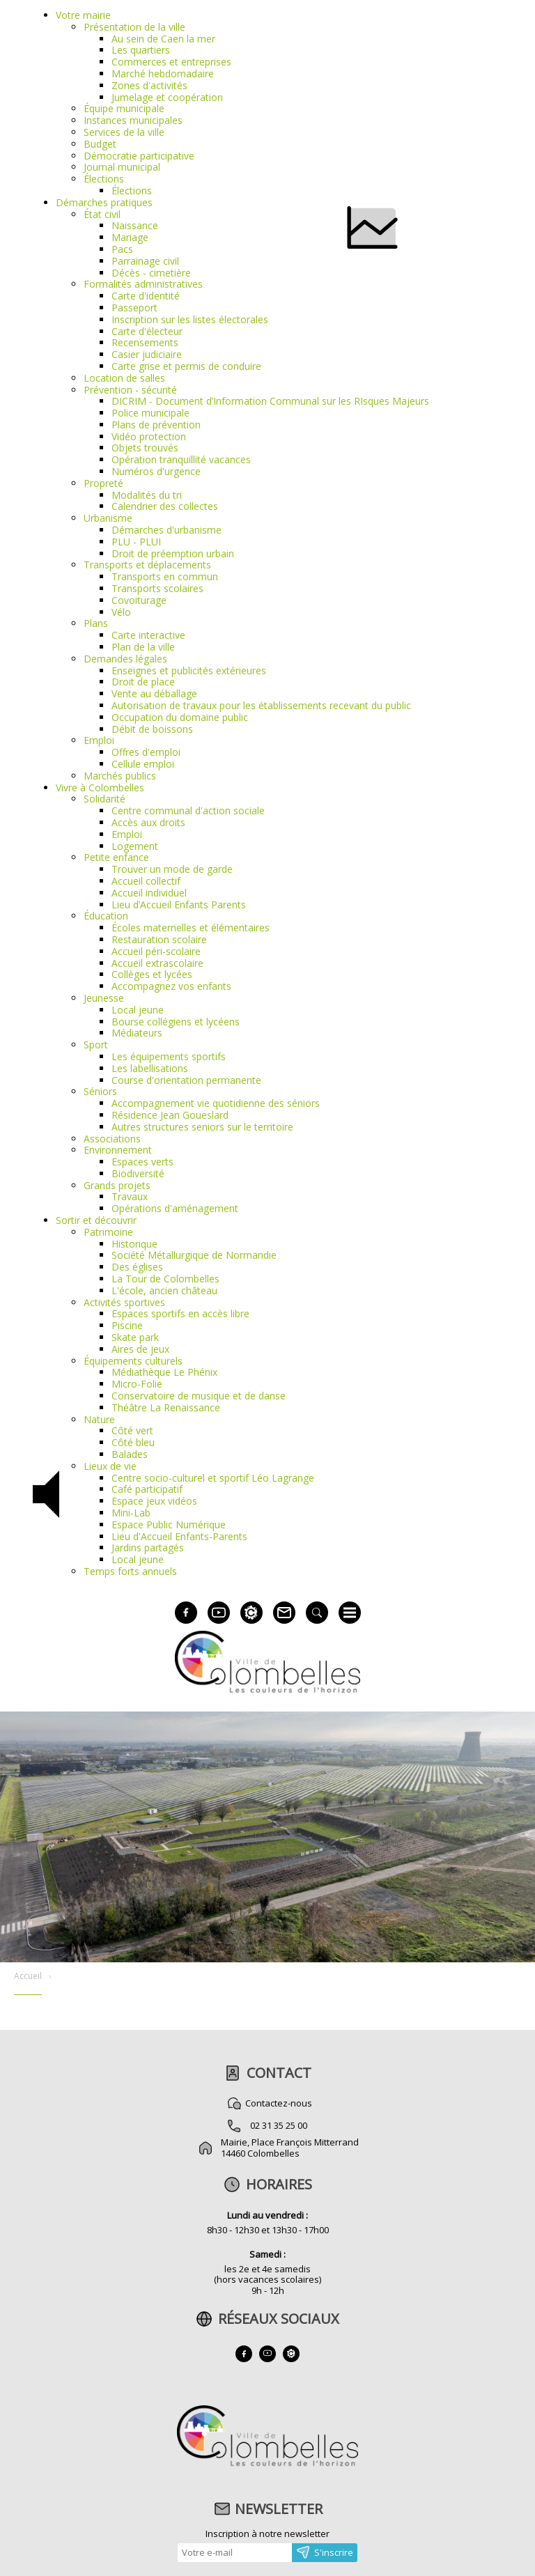 The height and width of the screenshot is (2576, 535). What do you see at coordinates (47, 1494) in the screenshot?
I see `mute audio or turn off sound` at bounding box center [47, 1494].